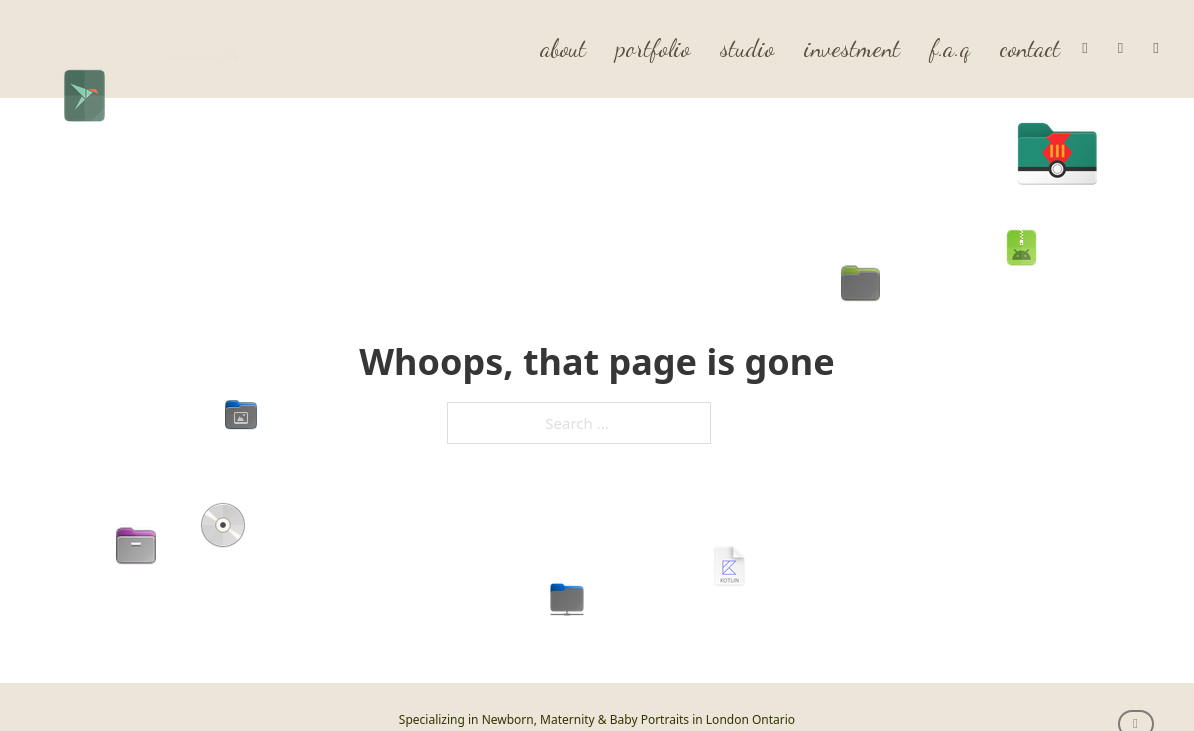 The height and width of the screenshot is (731, 1194). Describe the element at coordinates (241, 414) in the screenshot. I see `open your pictures folder` at that location.